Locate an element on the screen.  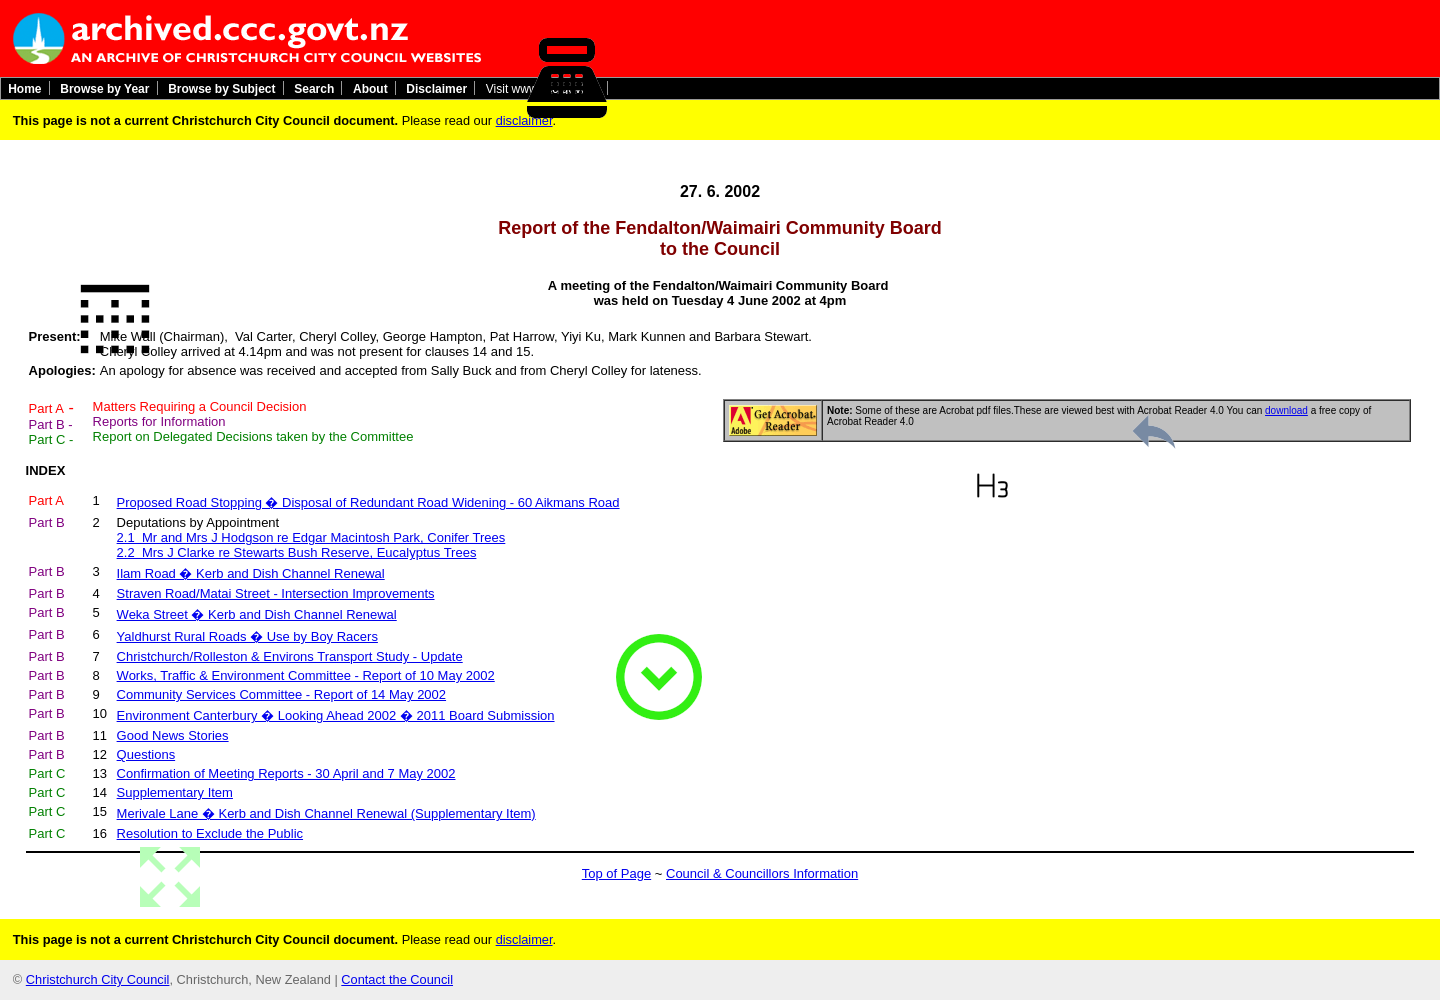
enter fullscreen mode is located at coordinates (170, 877).